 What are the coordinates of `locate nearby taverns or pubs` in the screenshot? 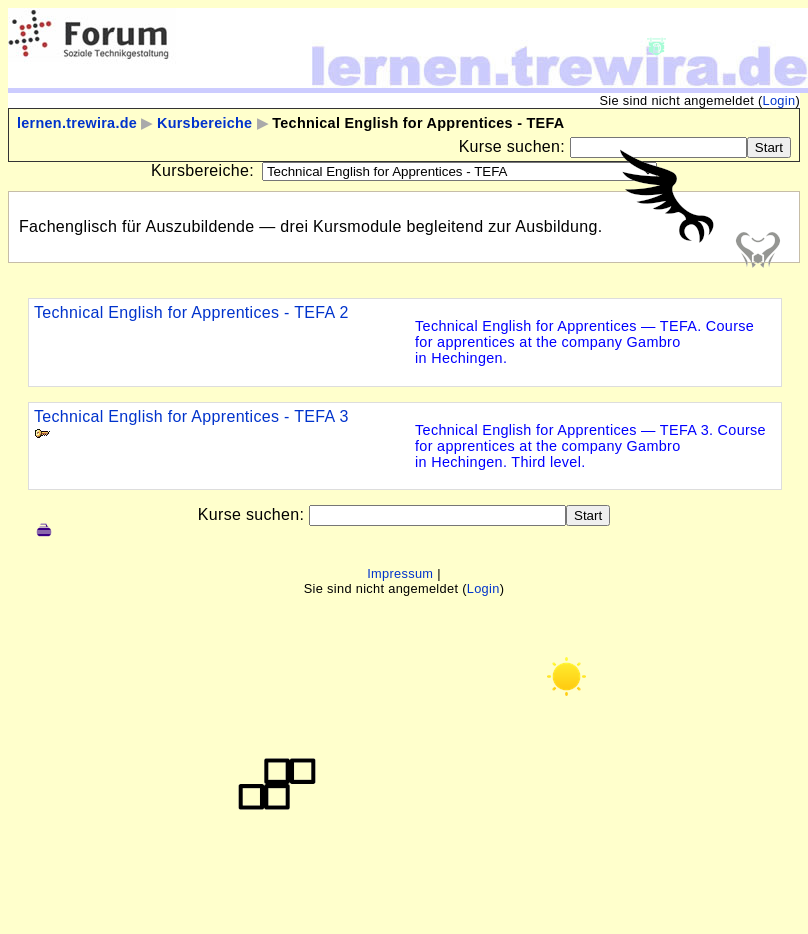 It's located at (656, 46).